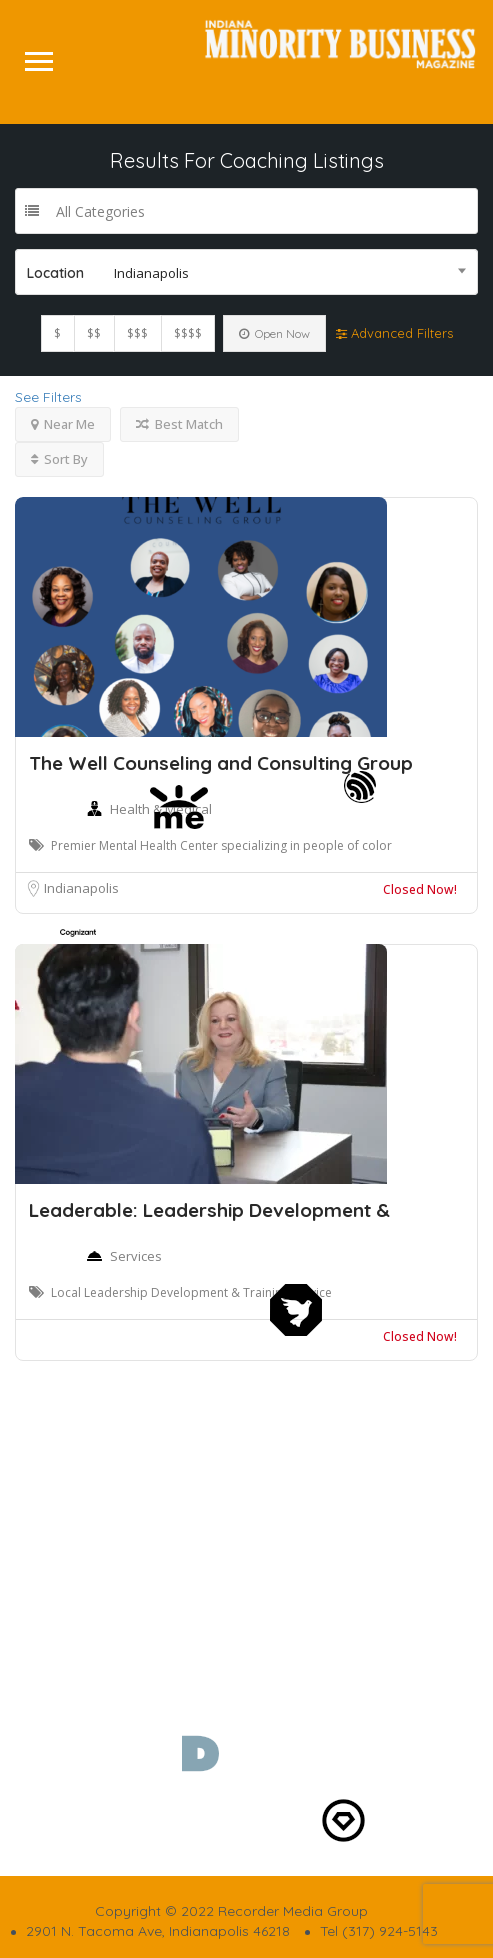 The width and height of the screenshot is (493, 1958). I want to click on espressif systems company logo, so click(360, 787).